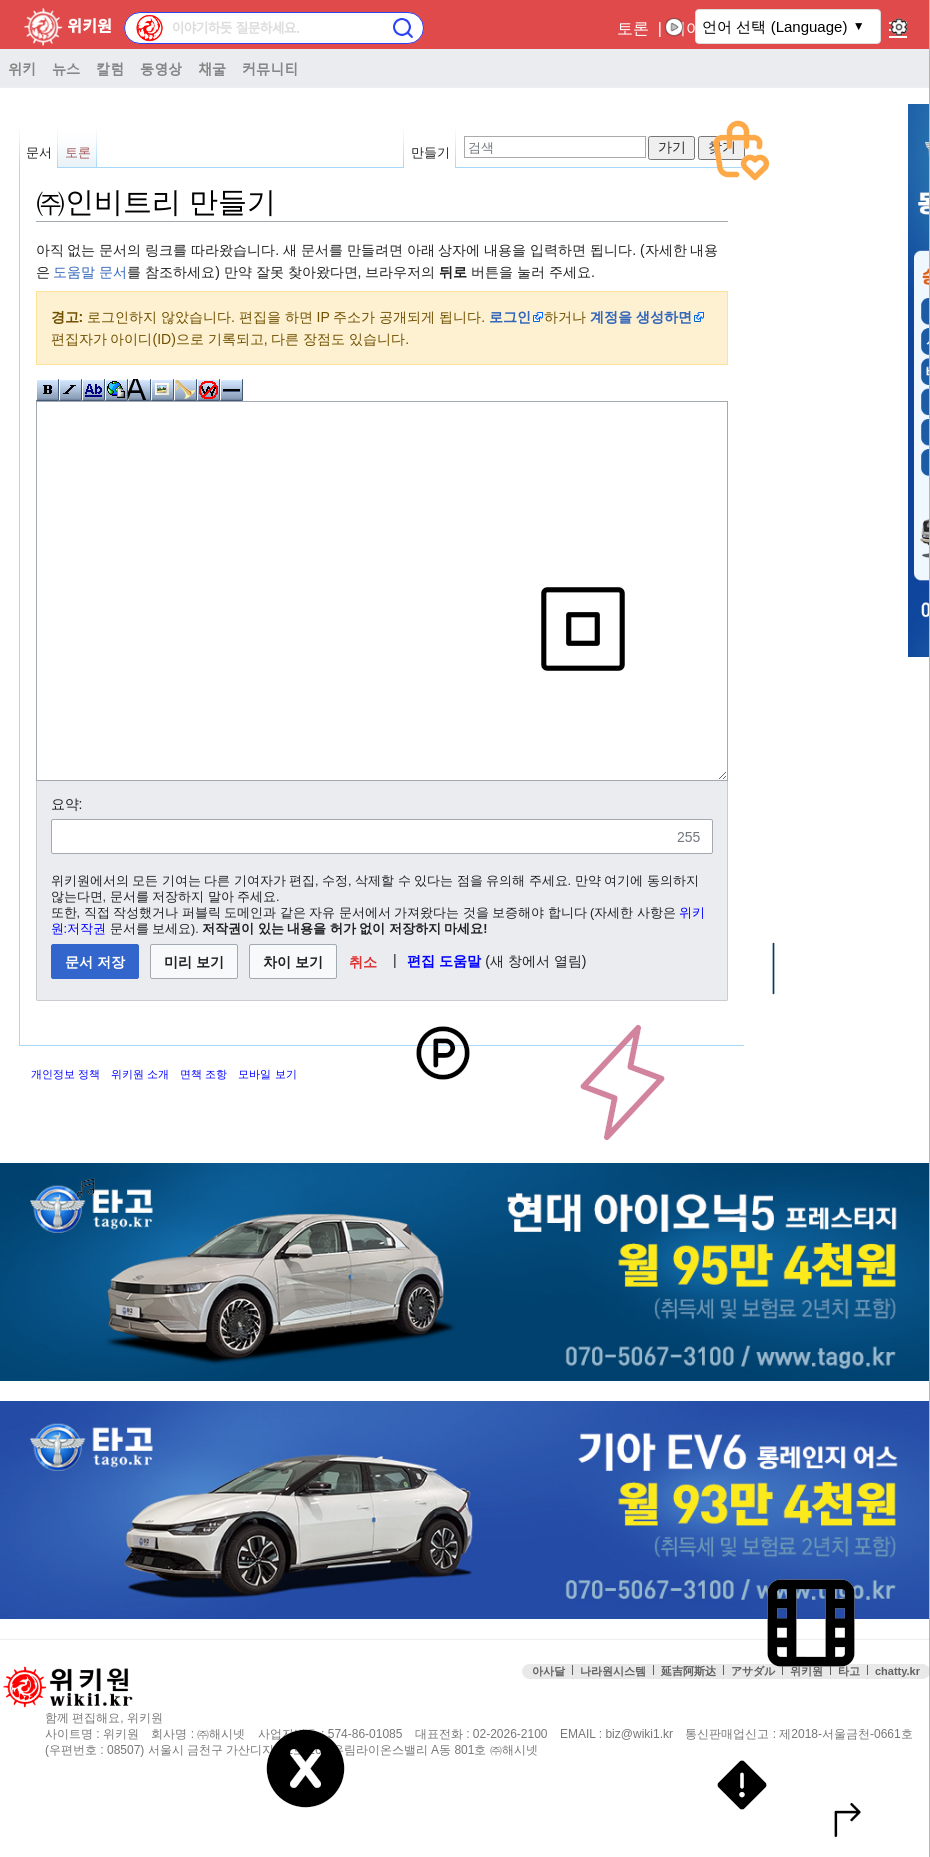 Image resolution: width=930 pixels, height=1857 pixels. I want to click on indicates a warning or alert status, so click(742, 1785).